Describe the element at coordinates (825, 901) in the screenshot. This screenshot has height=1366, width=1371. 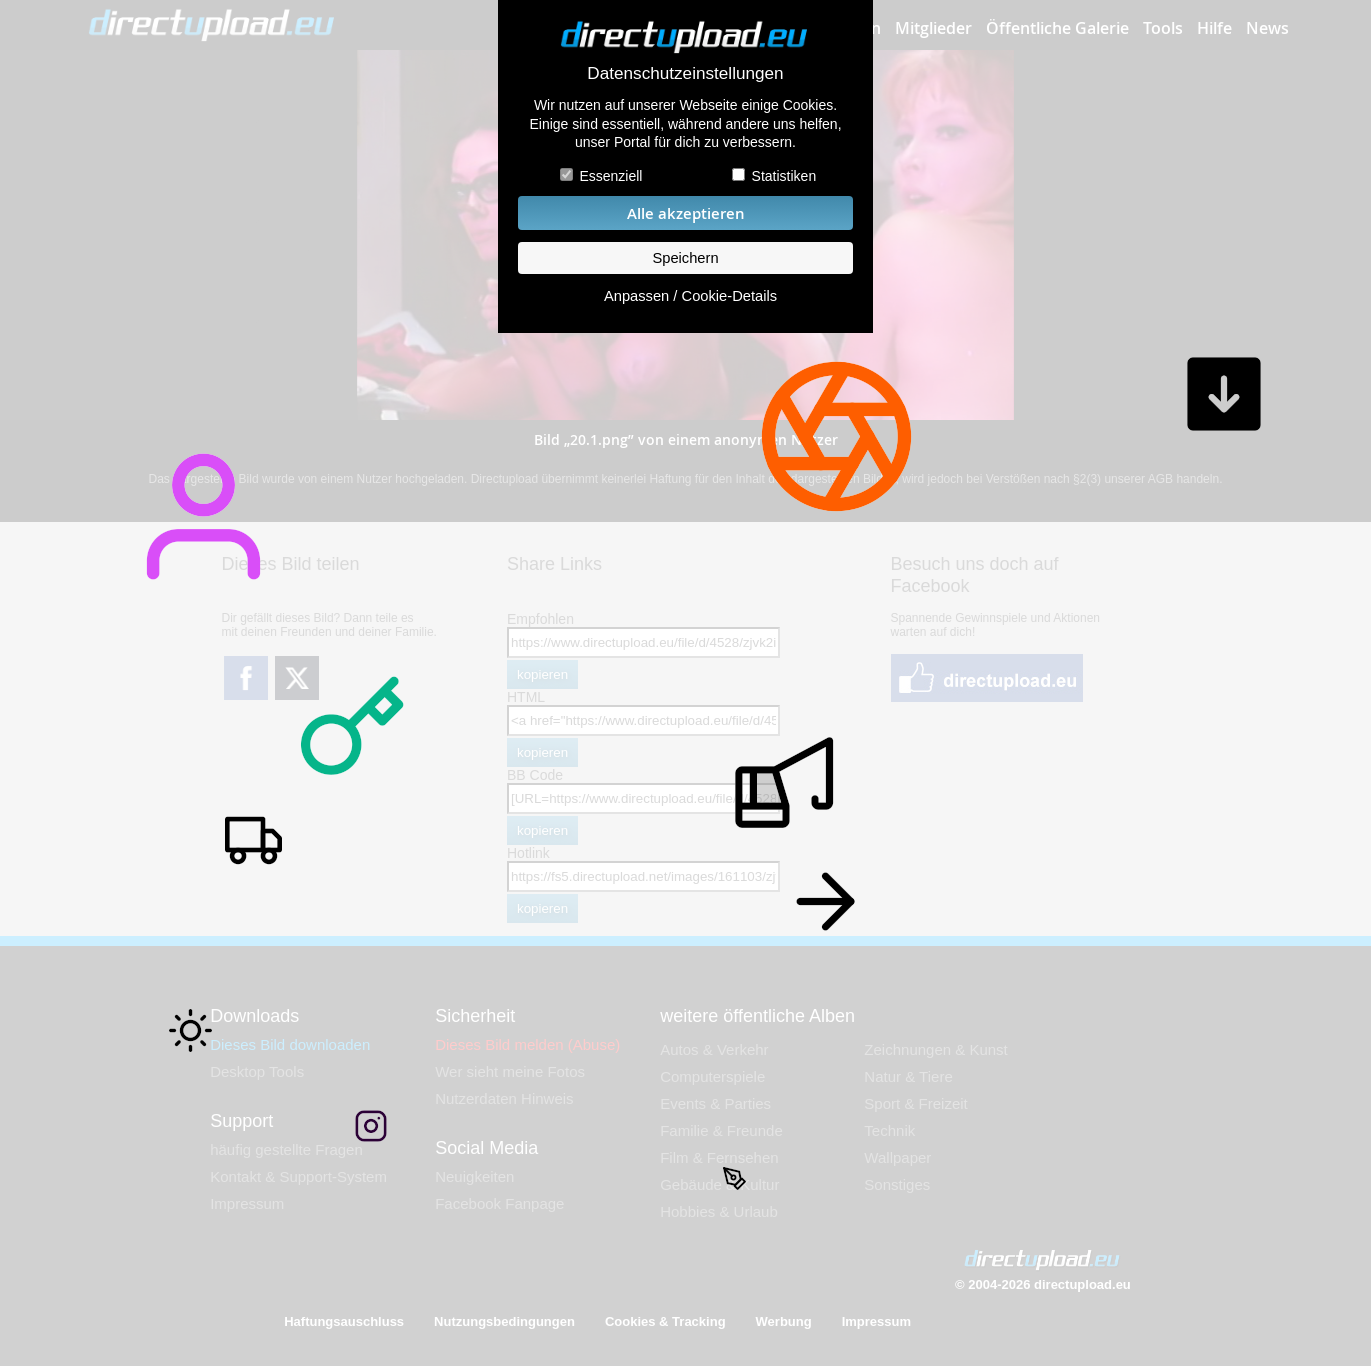
I see `navigate to the next item or page` at that location.